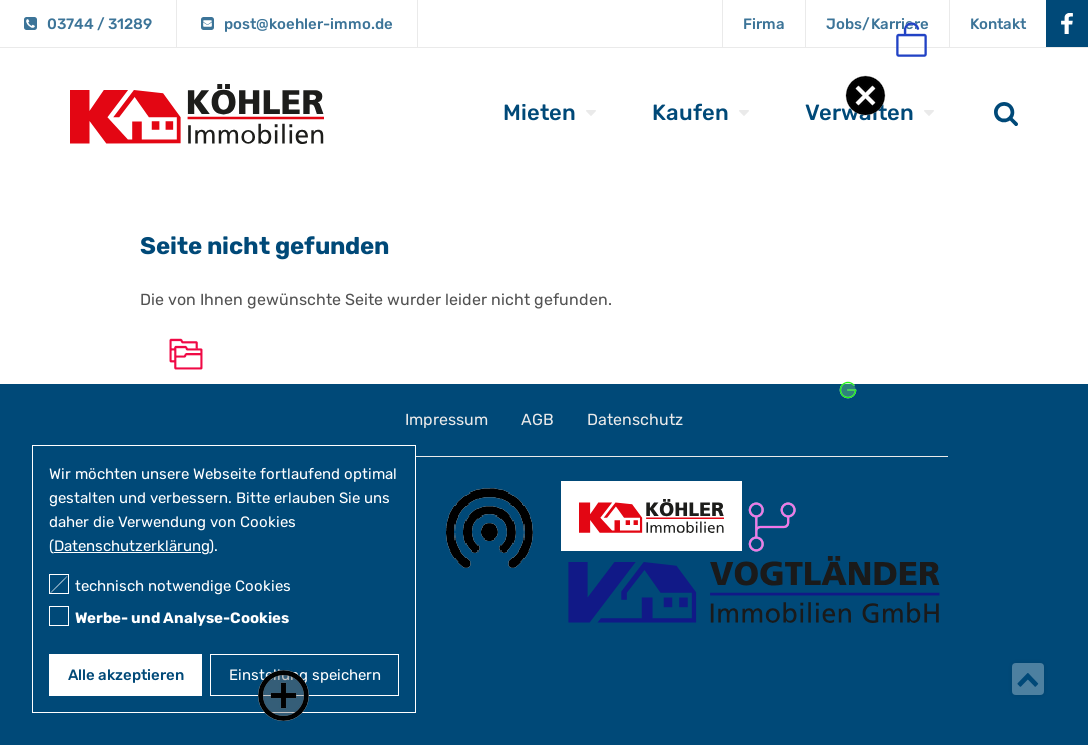  Describe the element at coordinates (848, 390) in the screenshot. I see `sign in with Google` at that location.